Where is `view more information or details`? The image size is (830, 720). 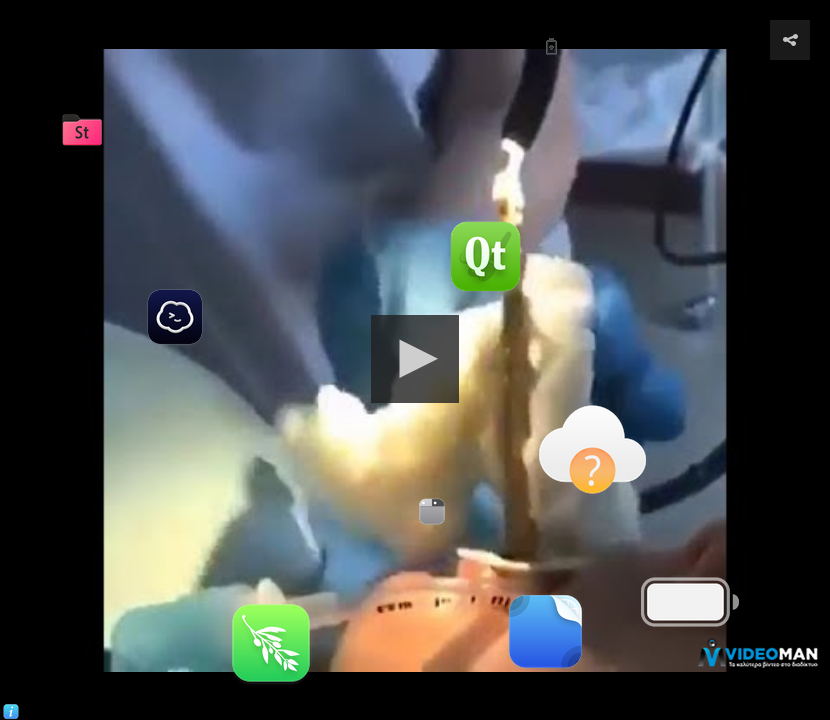 view more information or details is located at coordinates (11, 712).